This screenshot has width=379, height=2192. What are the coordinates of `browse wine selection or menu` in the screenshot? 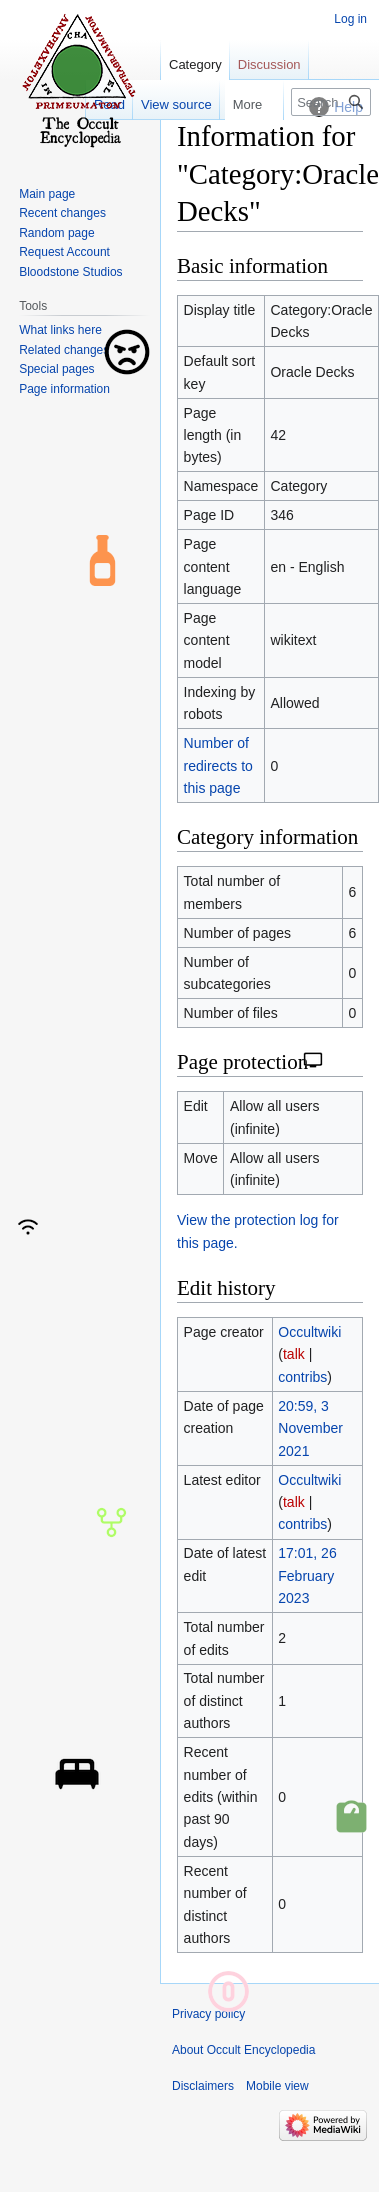 It's located at (102, 560).